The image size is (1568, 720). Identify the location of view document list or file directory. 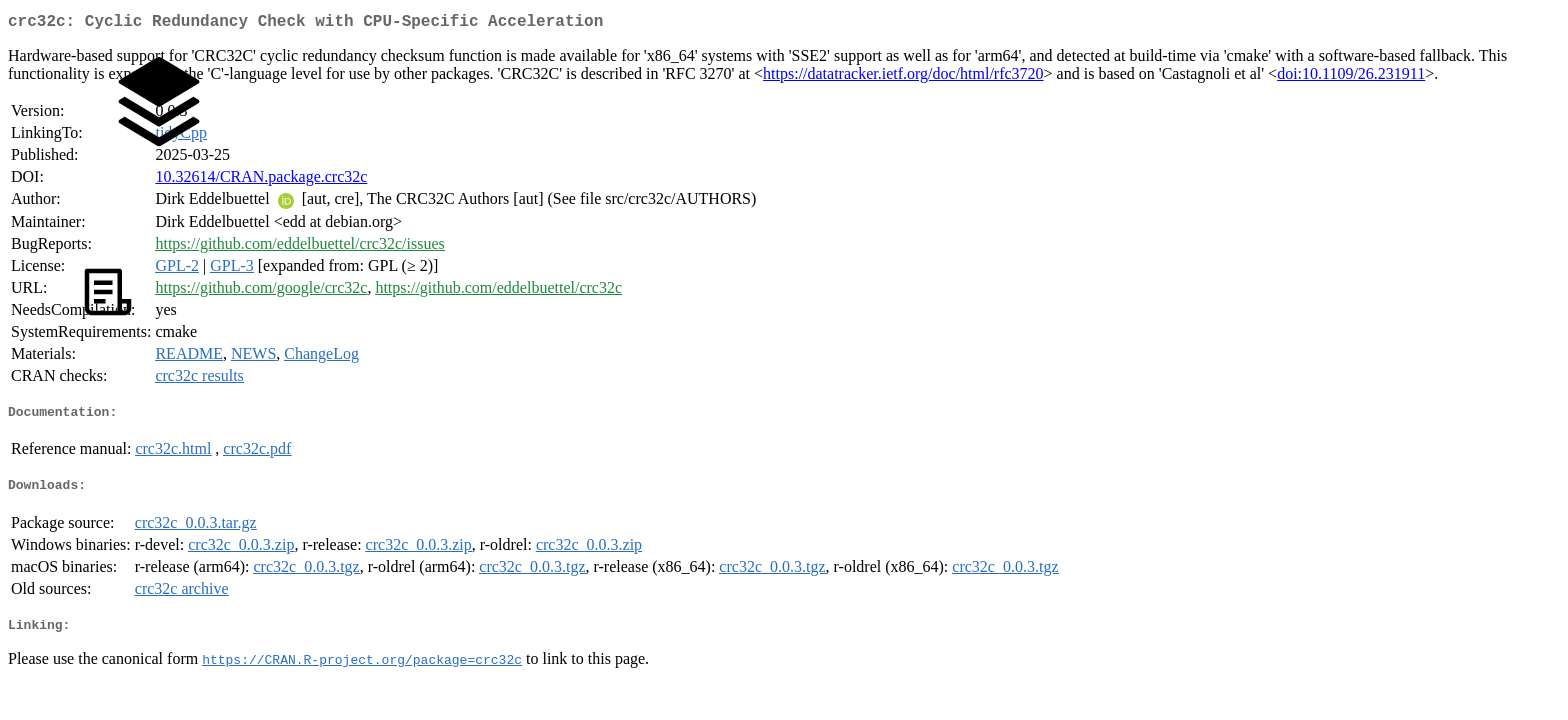
(108, 292).